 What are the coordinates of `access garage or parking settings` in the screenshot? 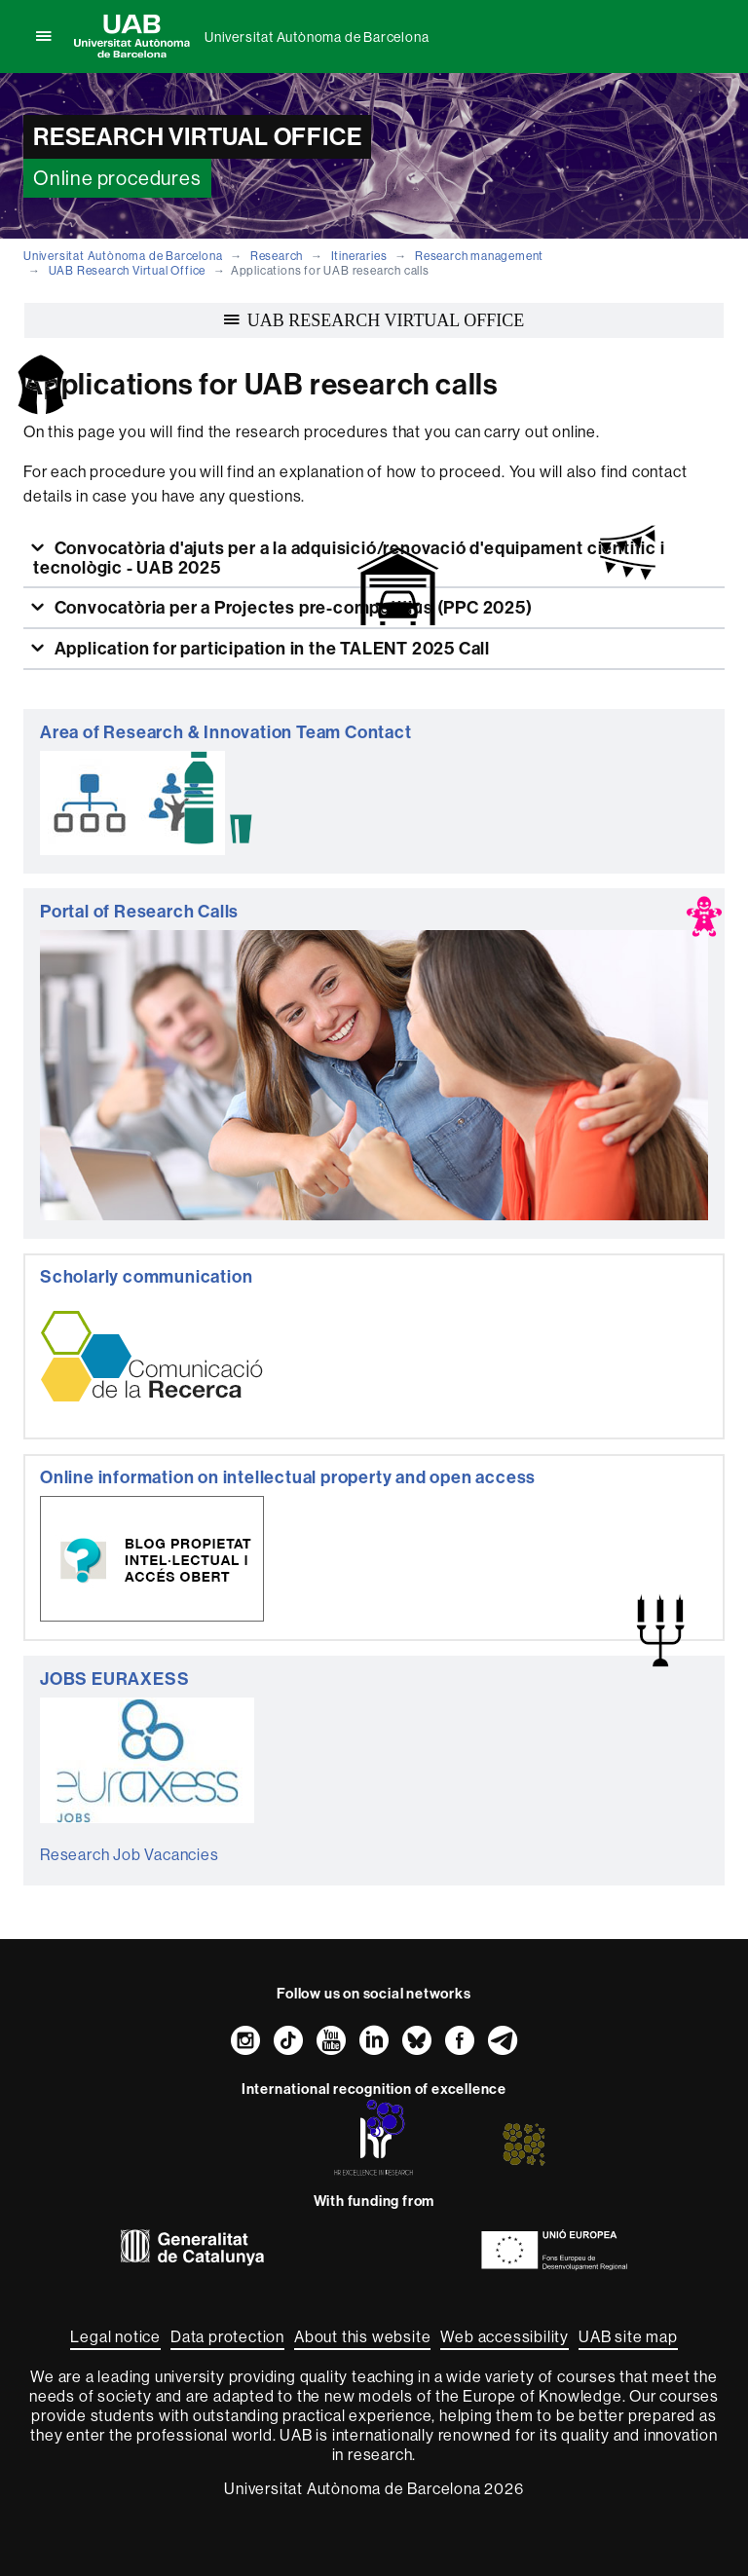 It's located at (397, 583).